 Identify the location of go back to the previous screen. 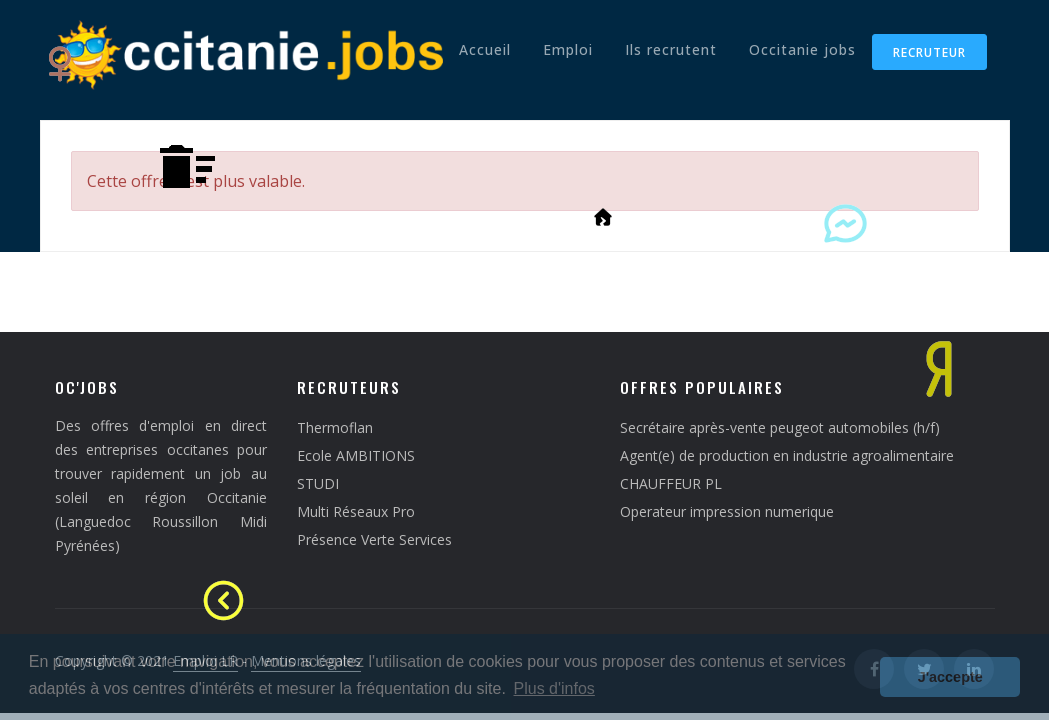
(223, 600).